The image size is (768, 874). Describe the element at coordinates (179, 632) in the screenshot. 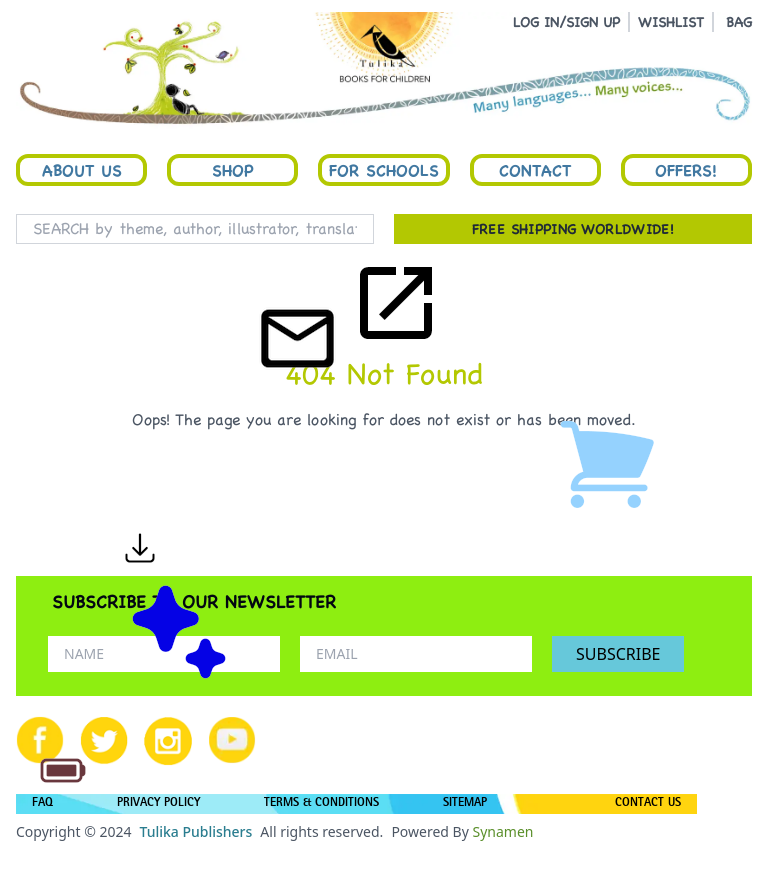

I see `indicates AI-generated or enhanced content` at that location.